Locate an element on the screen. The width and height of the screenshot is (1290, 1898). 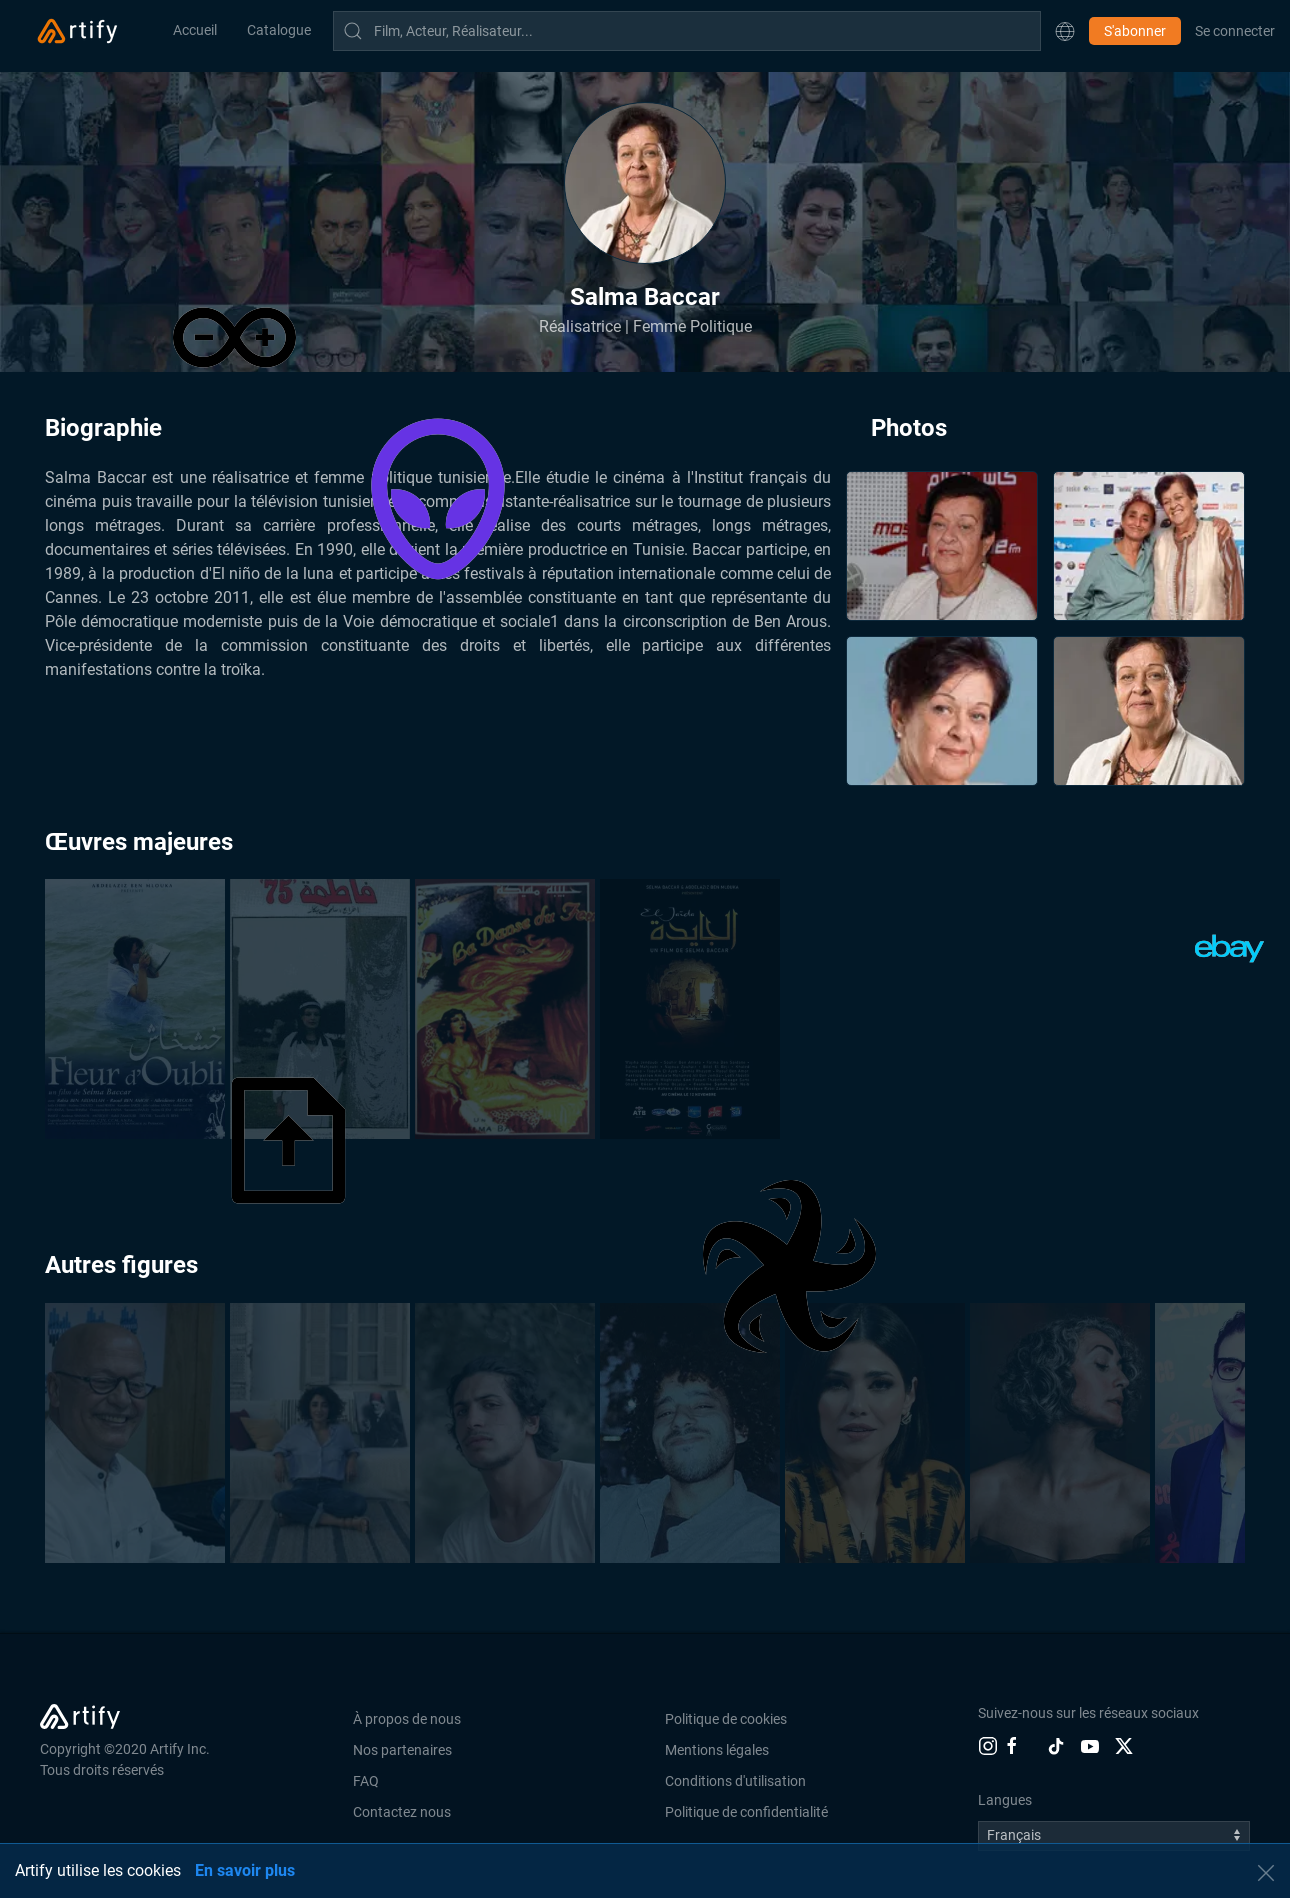
upload a file or document is located at coordinates (288, 1140).